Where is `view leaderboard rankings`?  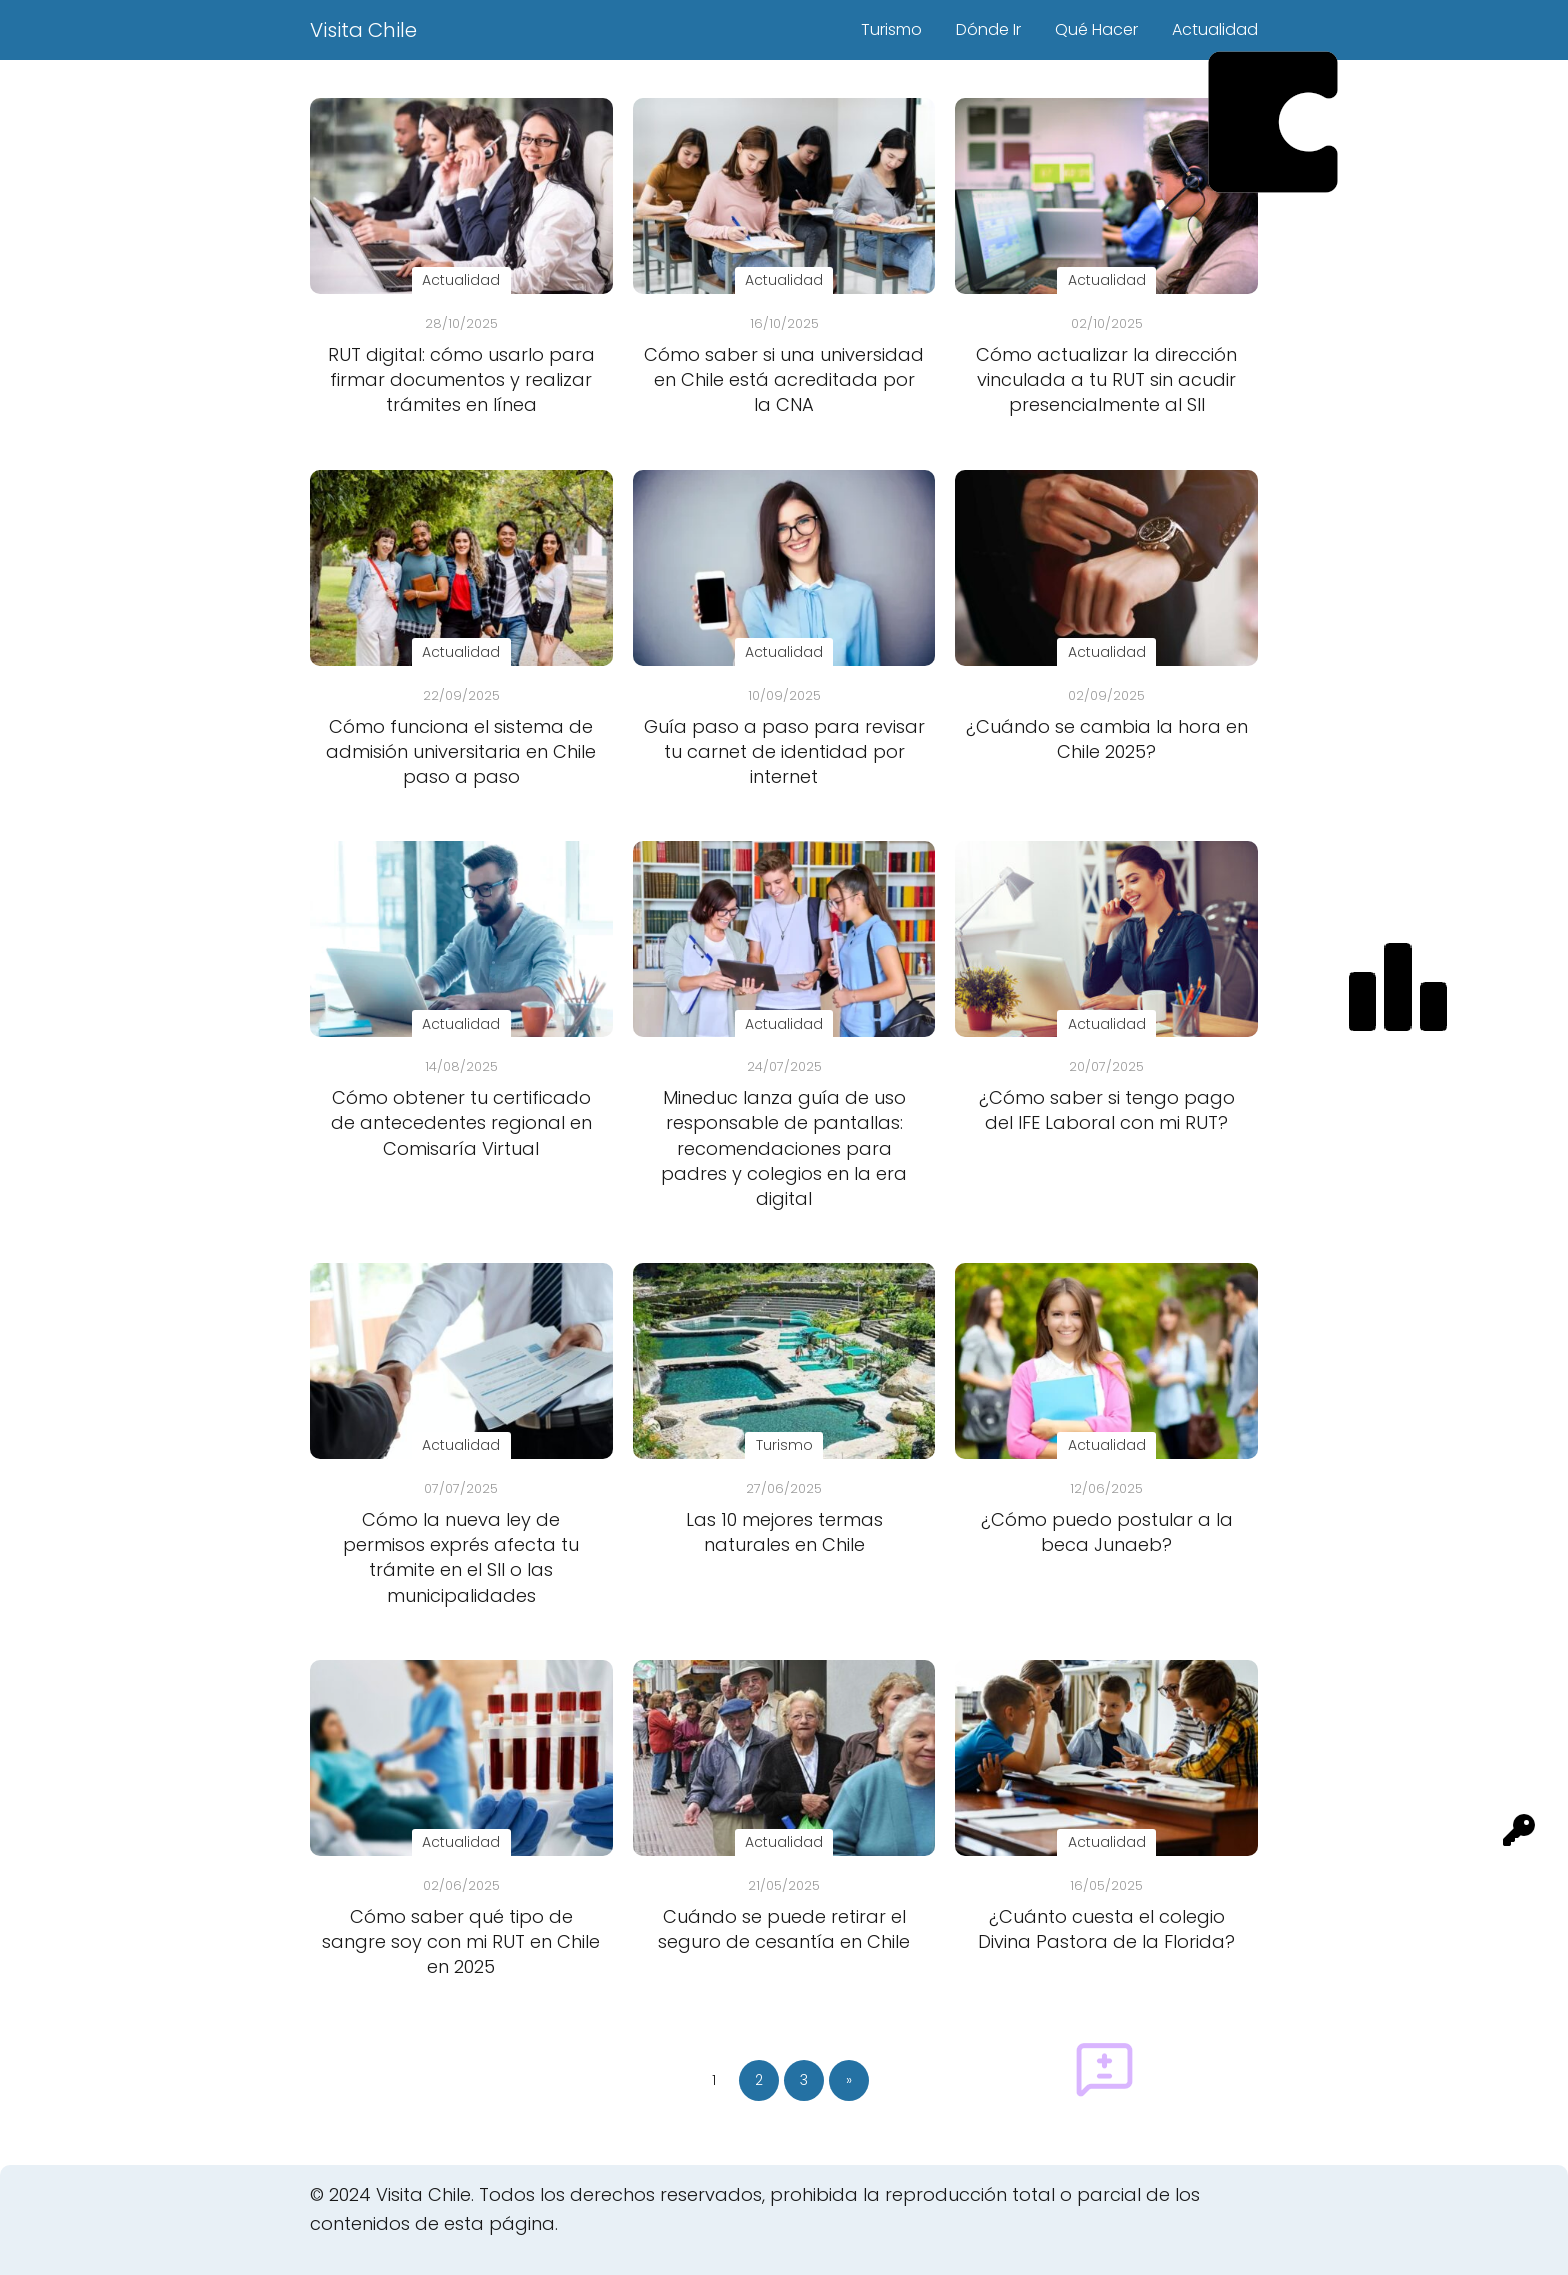 view leaderboard rankings is located at coordinates (1398, 987).